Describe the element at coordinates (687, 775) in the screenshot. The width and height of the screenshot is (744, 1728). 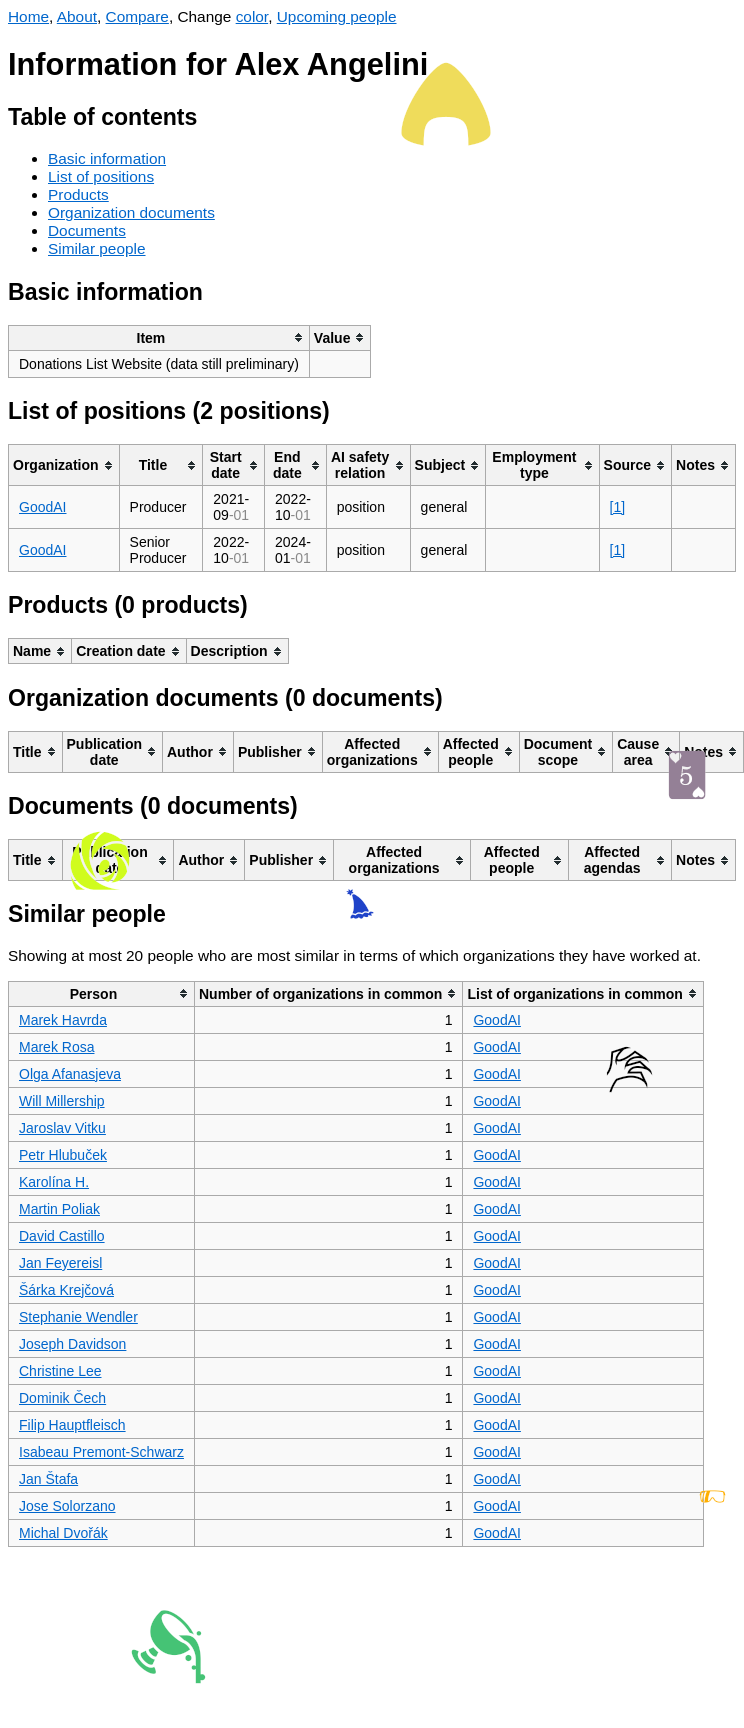
I see `five of hearts playing card` at that location.